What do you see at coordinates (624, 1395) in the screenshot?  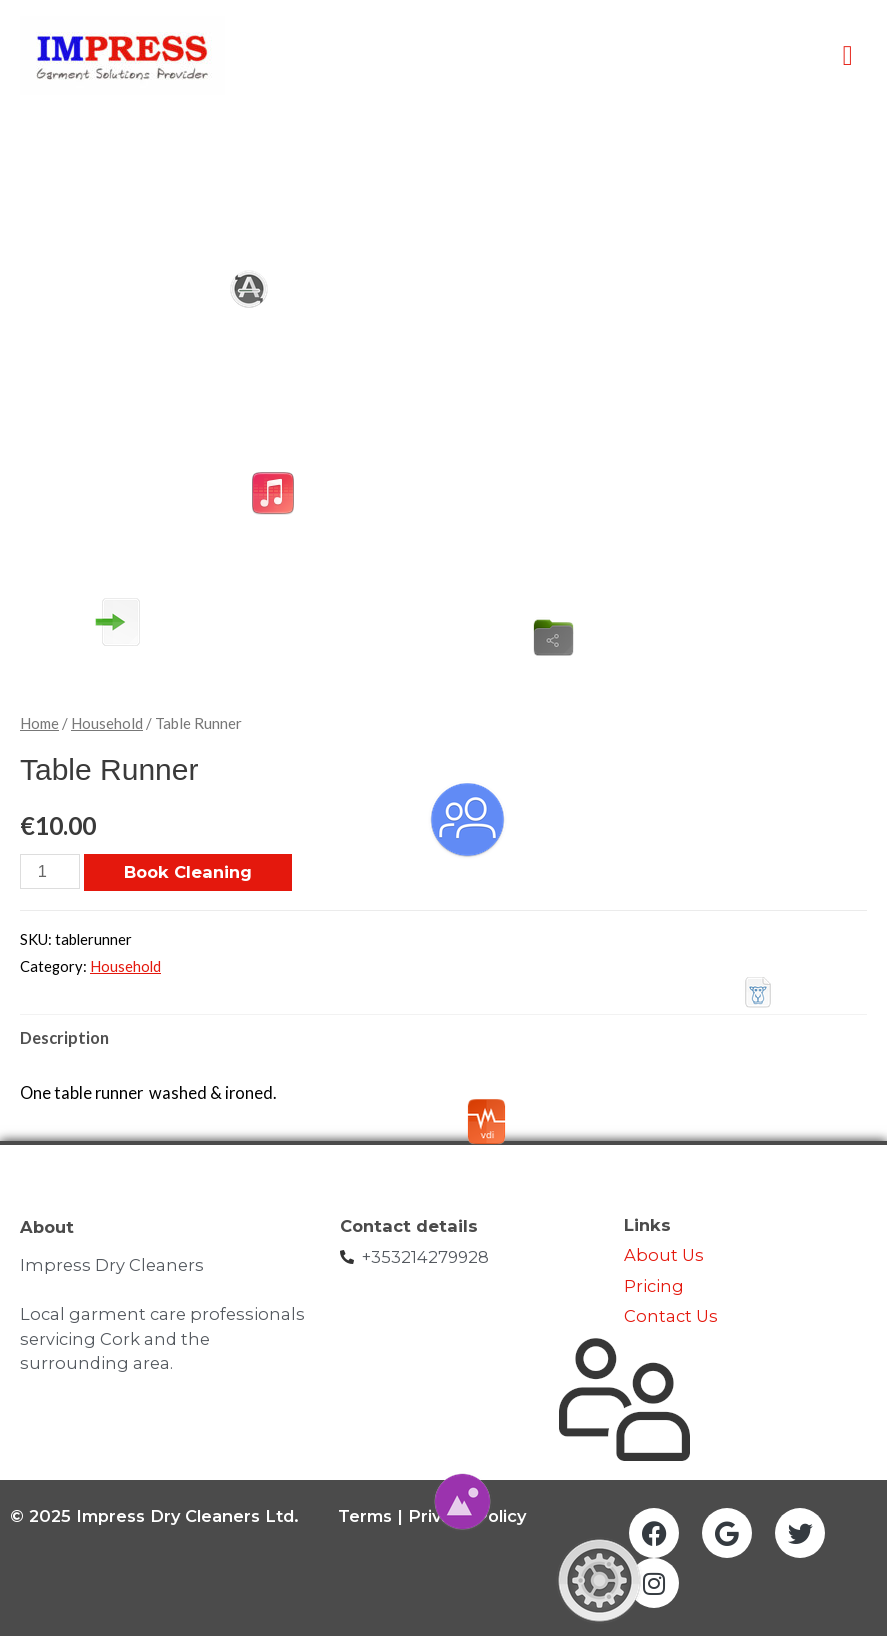 I see `access user account settings` at bounding box center [624, 1395].